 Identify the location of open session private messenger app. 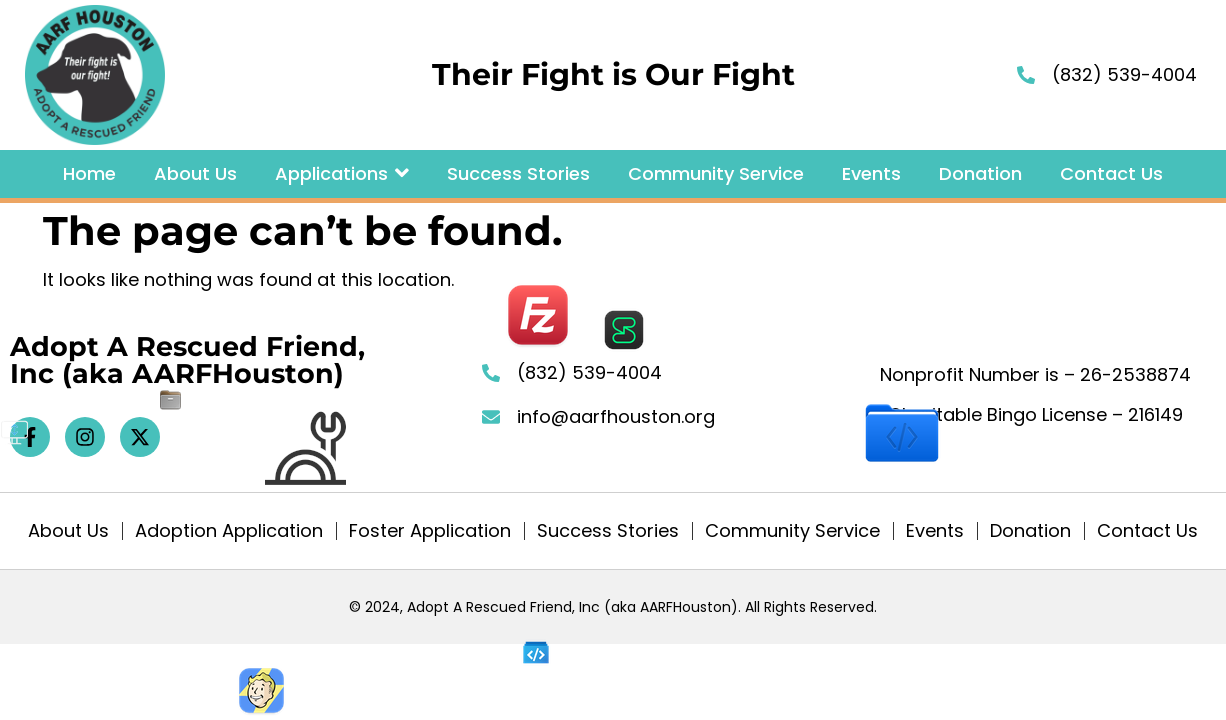
(624, 330).